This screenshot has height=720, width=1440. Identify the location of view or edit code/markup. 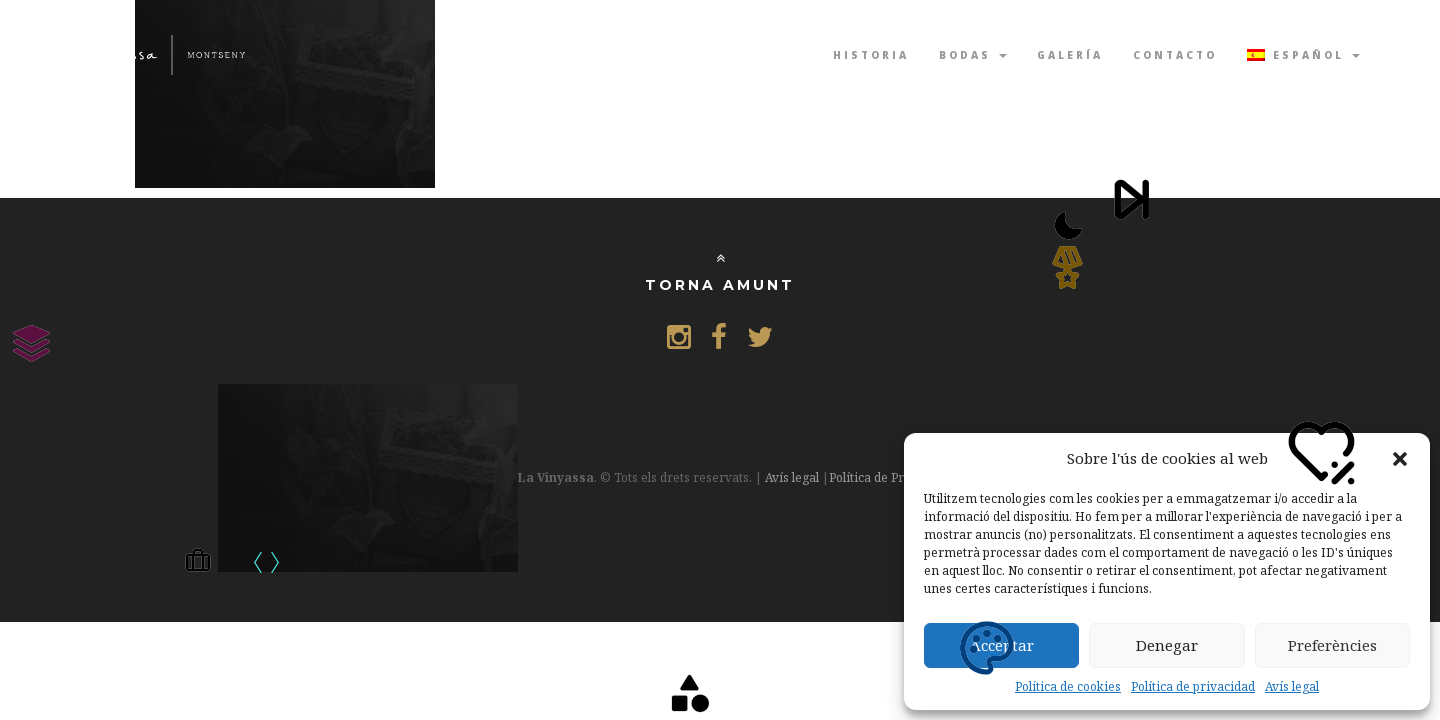
(266, 562).